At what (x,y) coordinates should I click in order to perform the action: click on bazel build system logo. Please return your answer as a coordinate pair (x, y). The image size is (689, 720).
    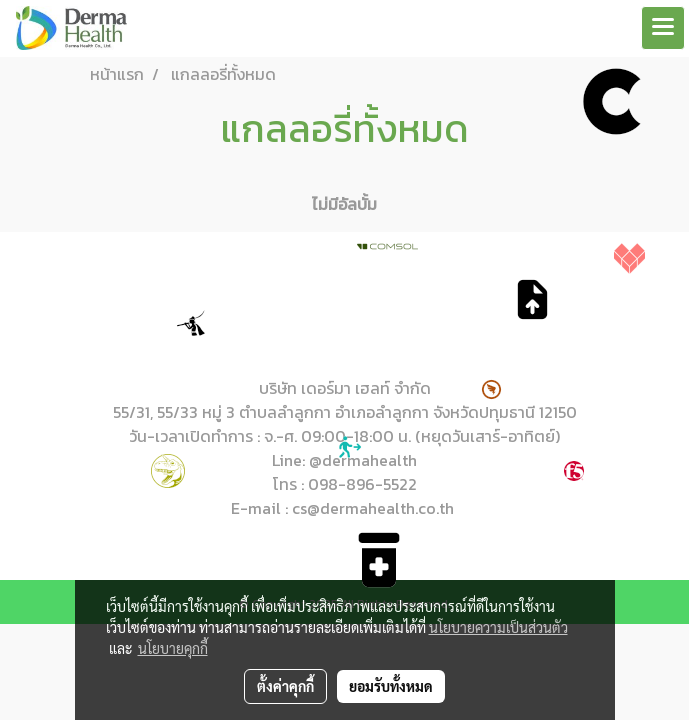
    Looking at the image, I should click on (629, 258).